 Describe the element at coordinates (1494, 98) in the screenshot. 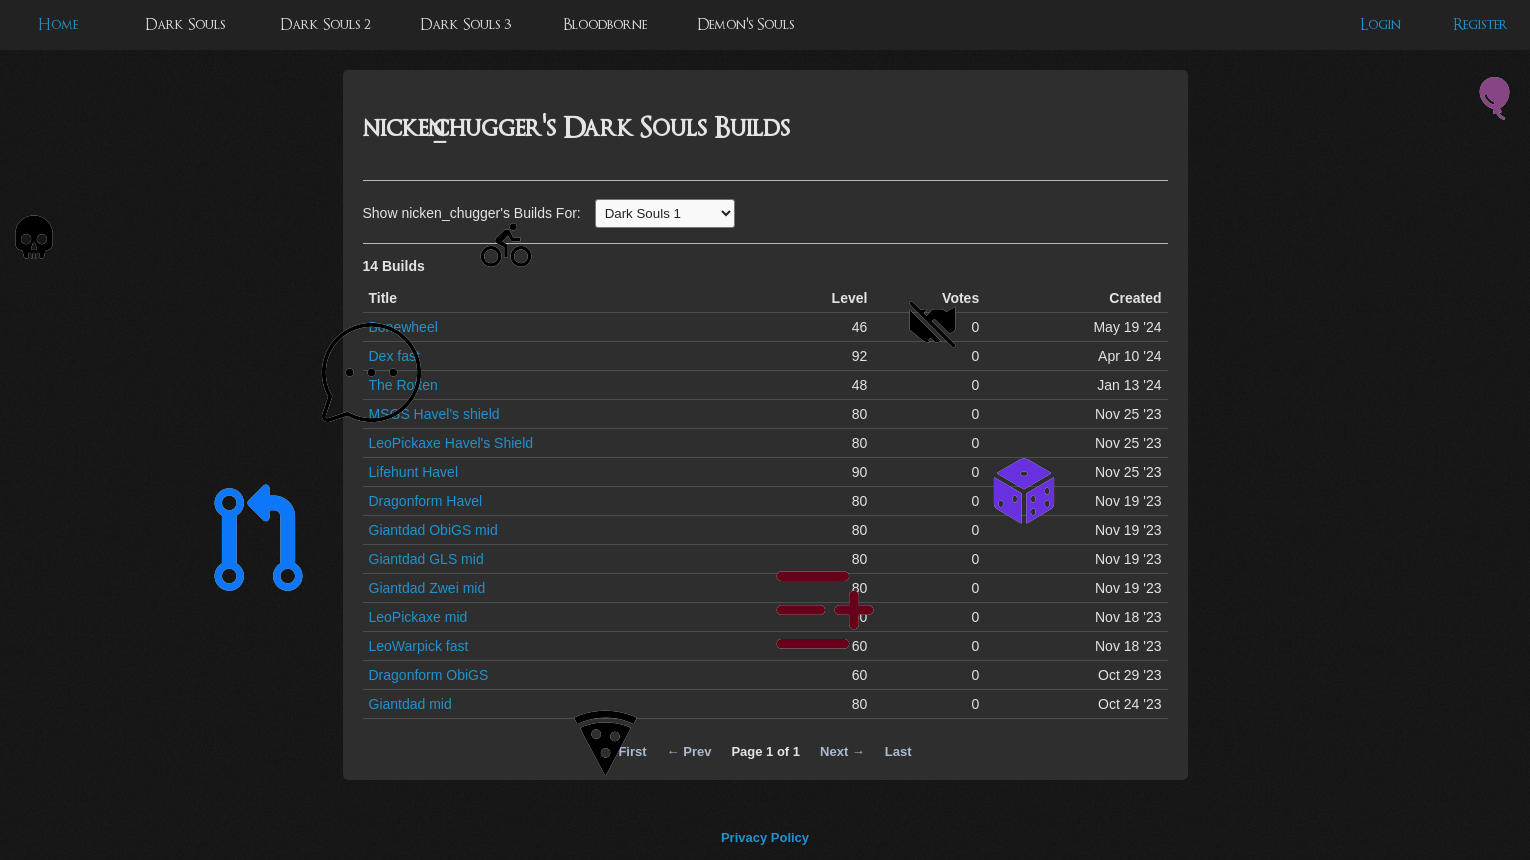

I see `indicates a celebration or birthday event` at that location.